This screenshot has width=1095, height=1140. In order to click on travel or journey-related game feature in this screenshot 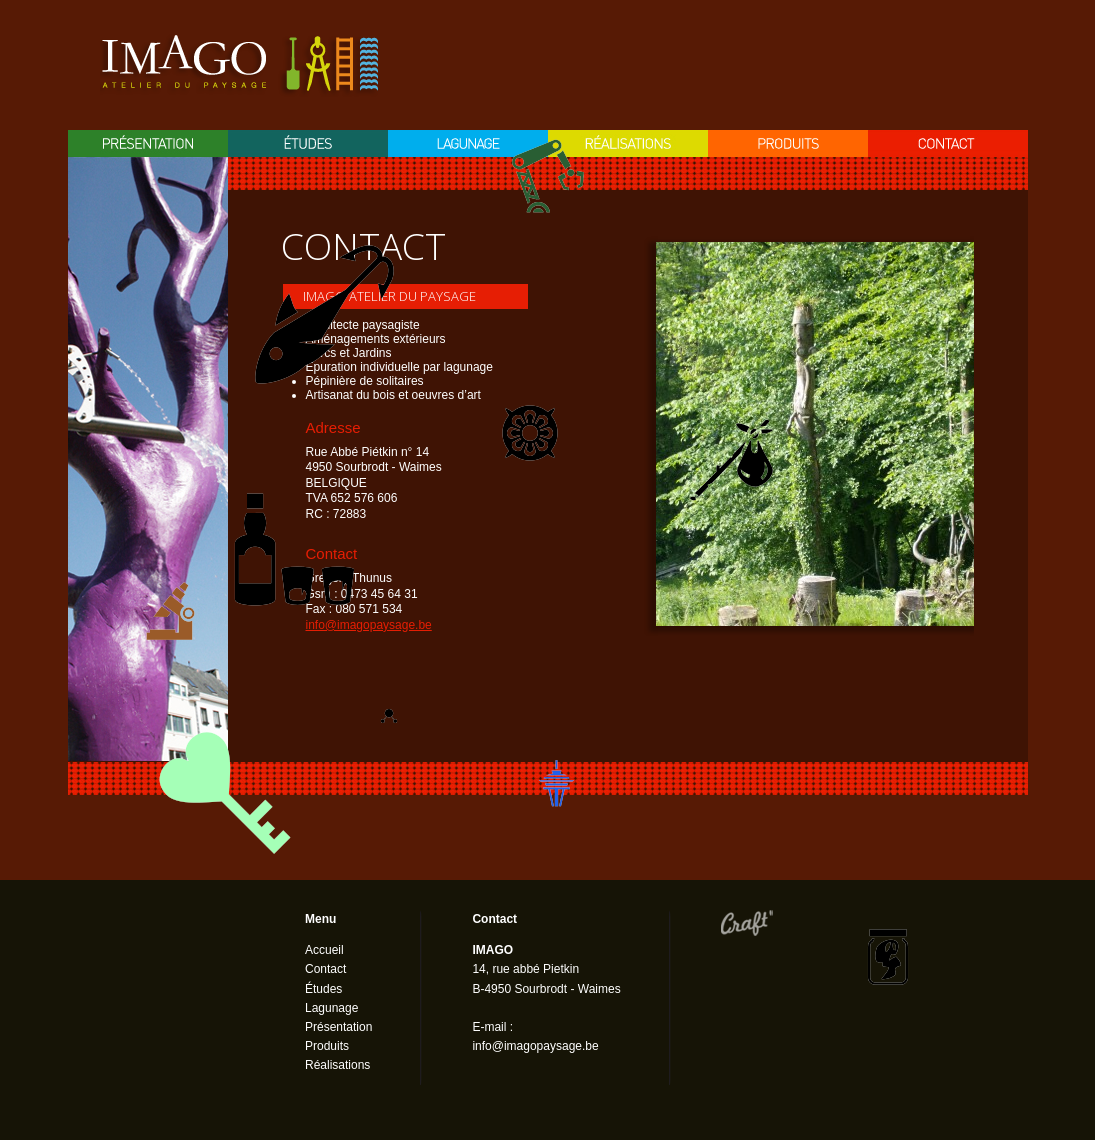, I will do `click(730, 459)`.